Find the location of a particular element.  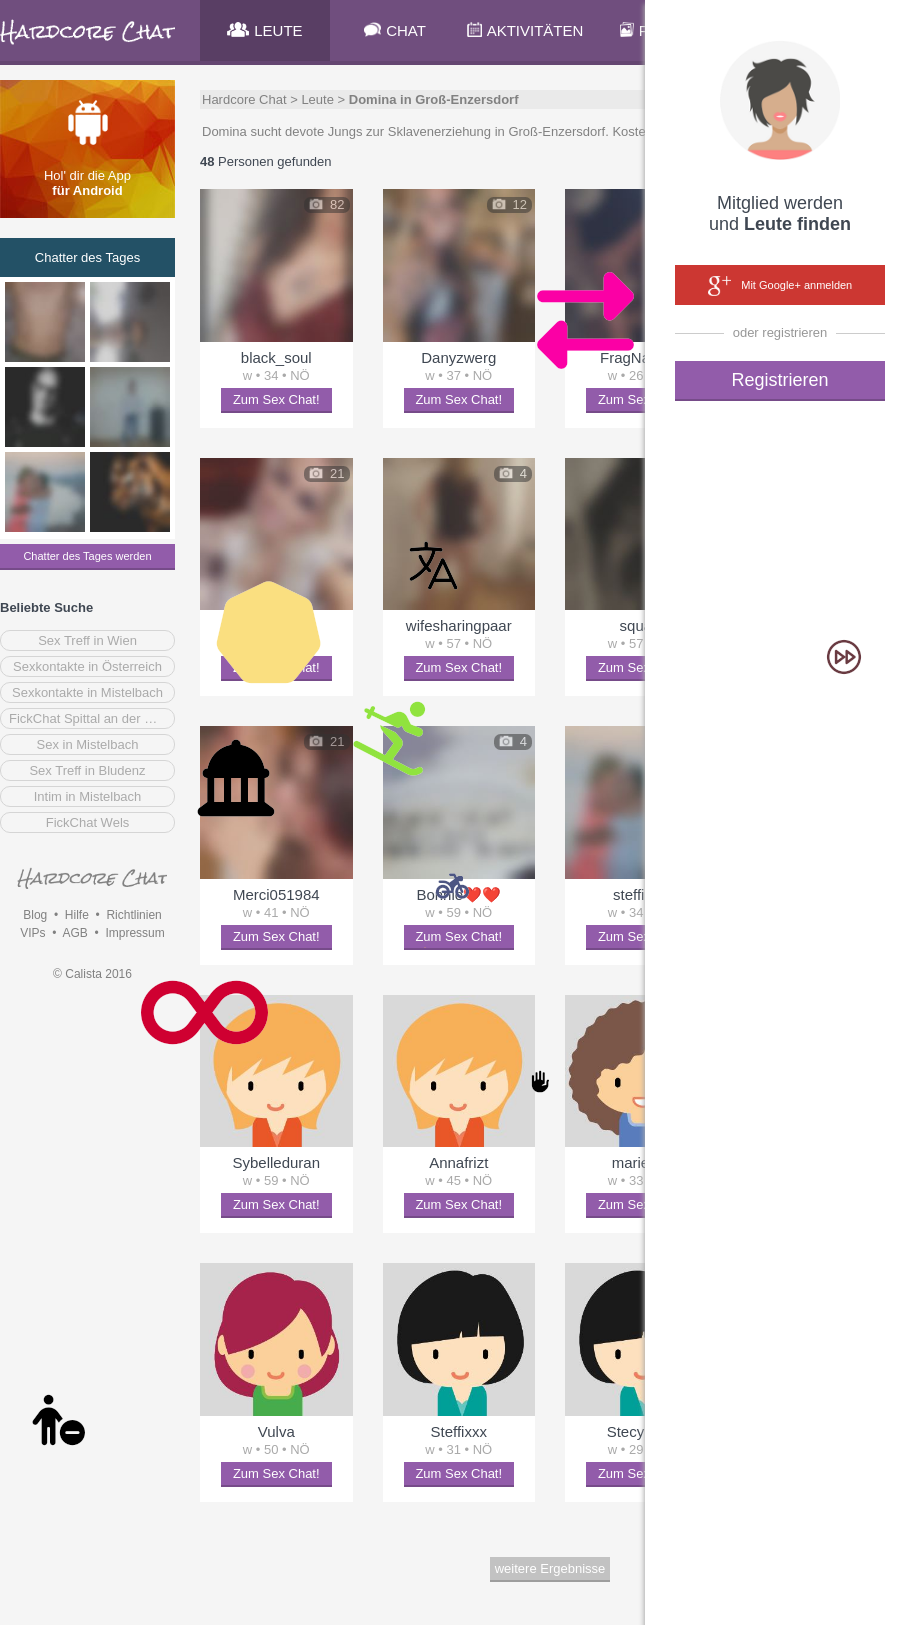

select motorcycle as vehicle type is located at coordinates (452, 886).